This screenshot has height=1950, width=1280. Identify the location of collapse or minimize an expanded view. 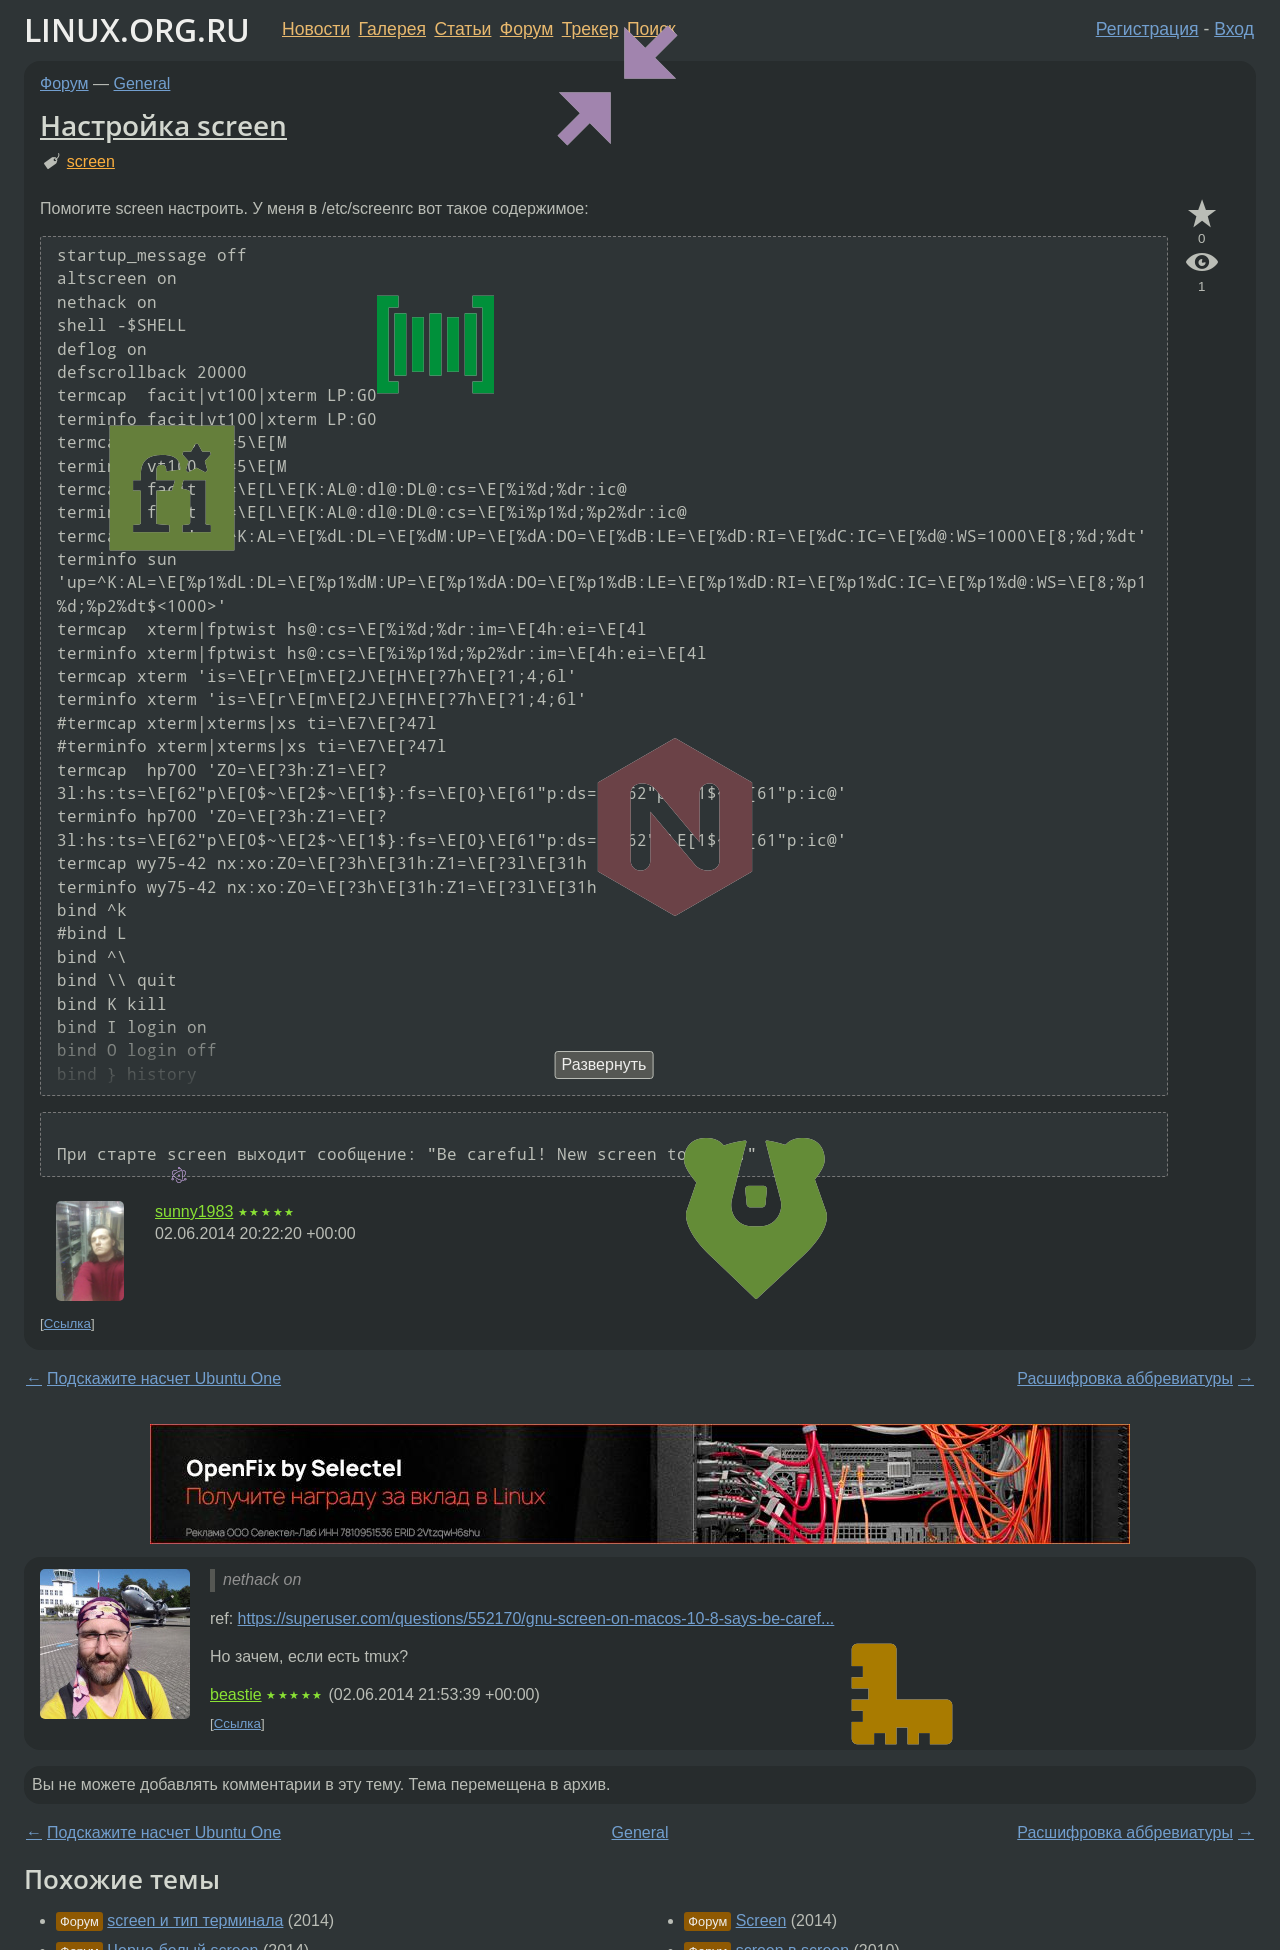
(617, 85).